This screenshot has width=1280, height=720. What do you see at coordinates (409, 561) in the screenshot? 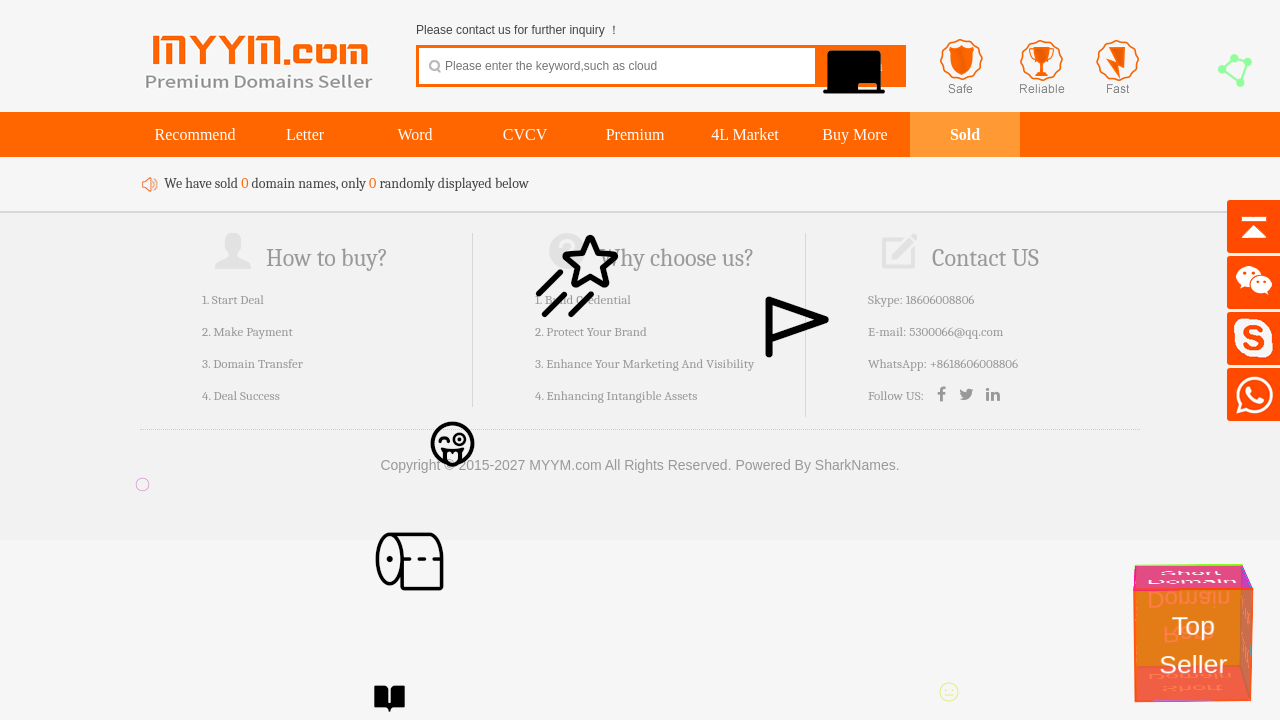
I see `bathroom or restroom location indicator` at bounding box center [409, 561].